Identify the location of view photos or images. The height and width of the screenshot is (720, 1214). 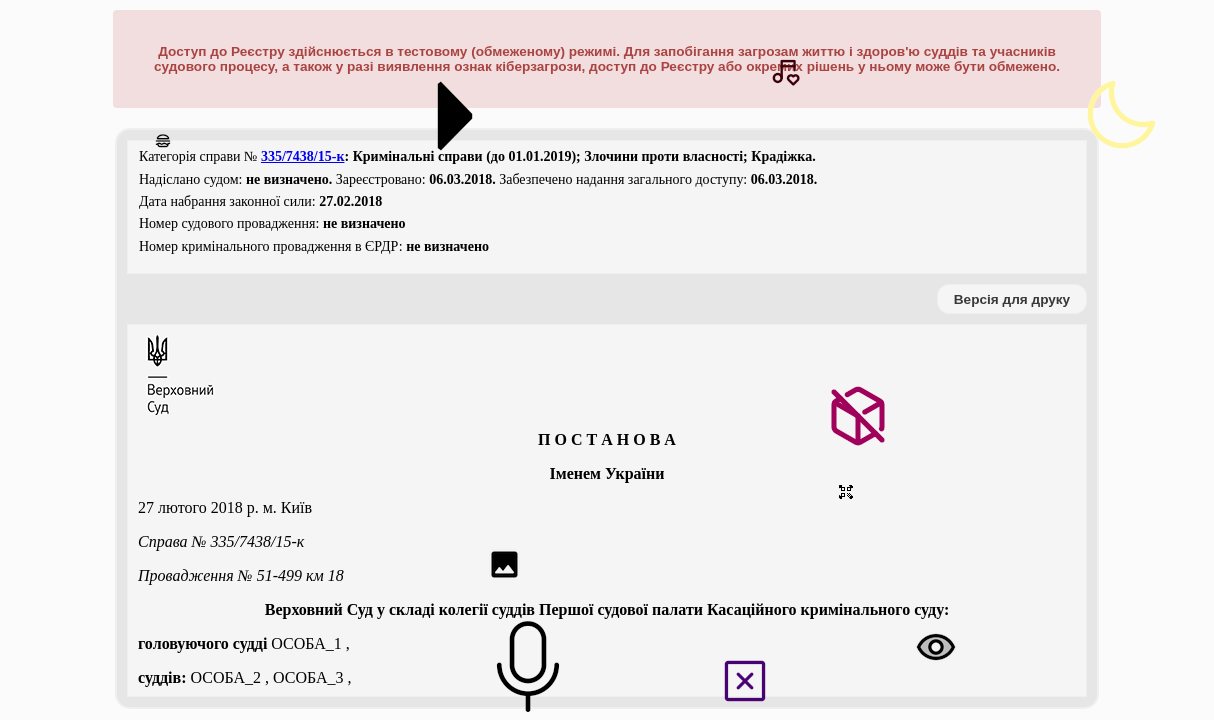
(504, 564).